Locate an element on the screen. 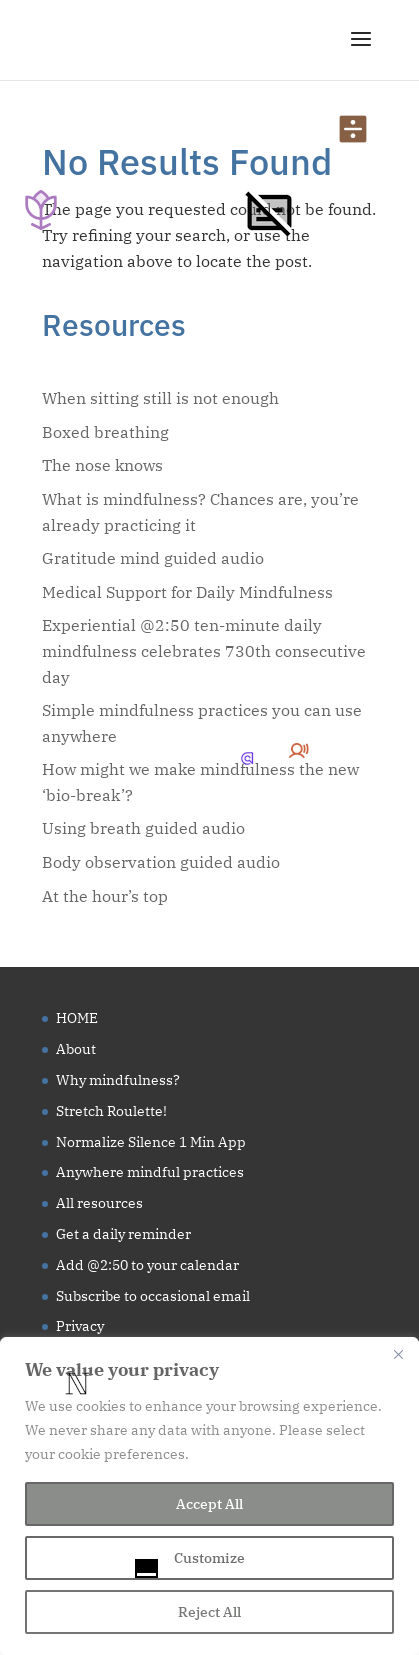 This screenshot has width=419, height=1655. access garden or plant care features is located at coordinates (41, 210).